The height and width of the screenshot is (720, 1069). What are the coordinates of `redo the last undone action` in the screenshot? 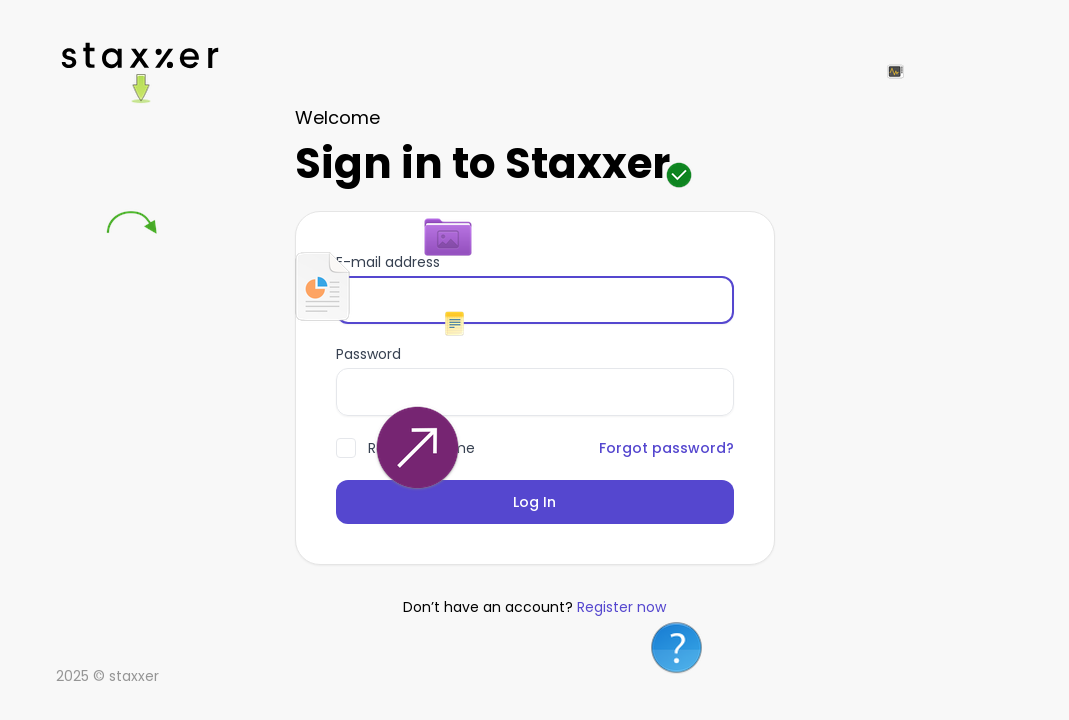 It's located at (132, 222).